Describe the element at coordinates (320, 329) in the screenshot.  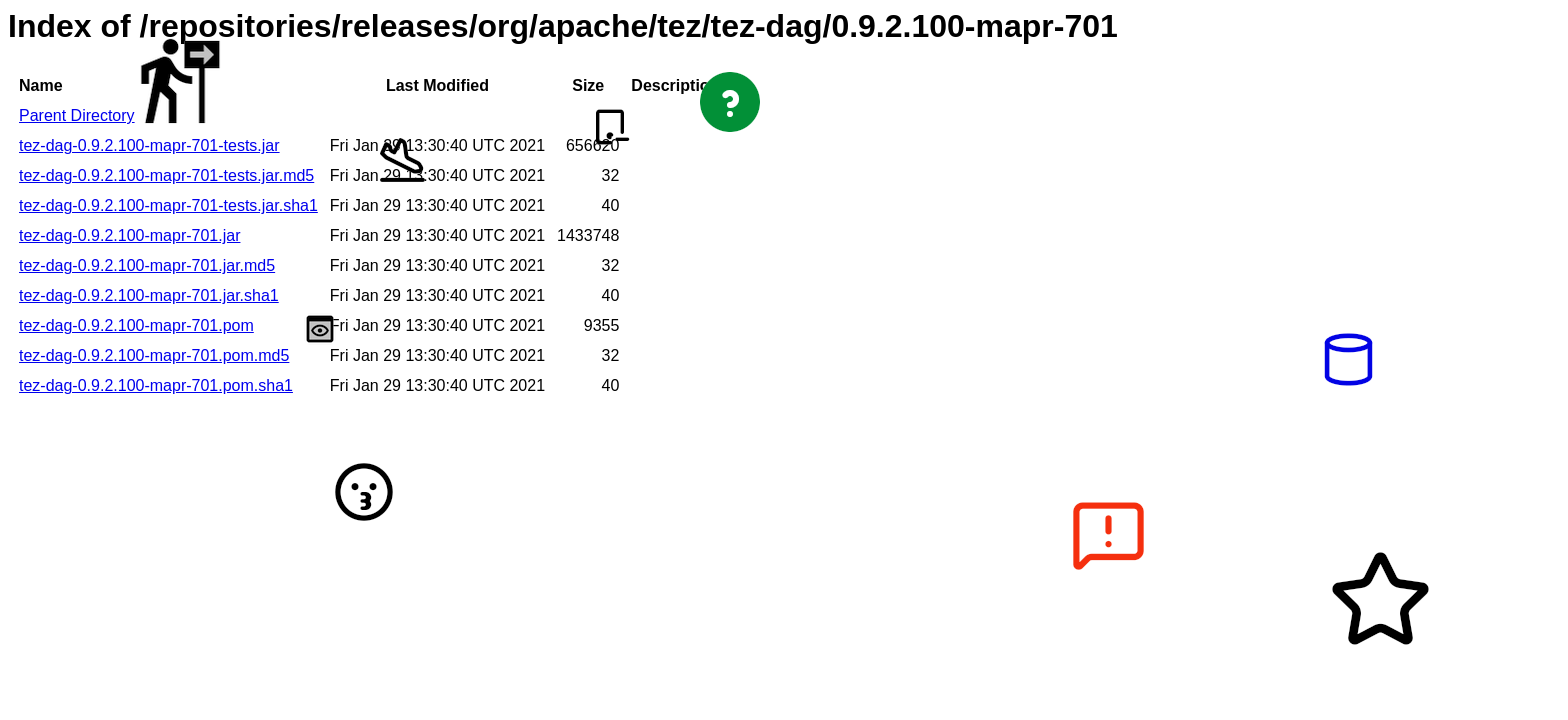
I see `preview content before opening or saving` at that location.